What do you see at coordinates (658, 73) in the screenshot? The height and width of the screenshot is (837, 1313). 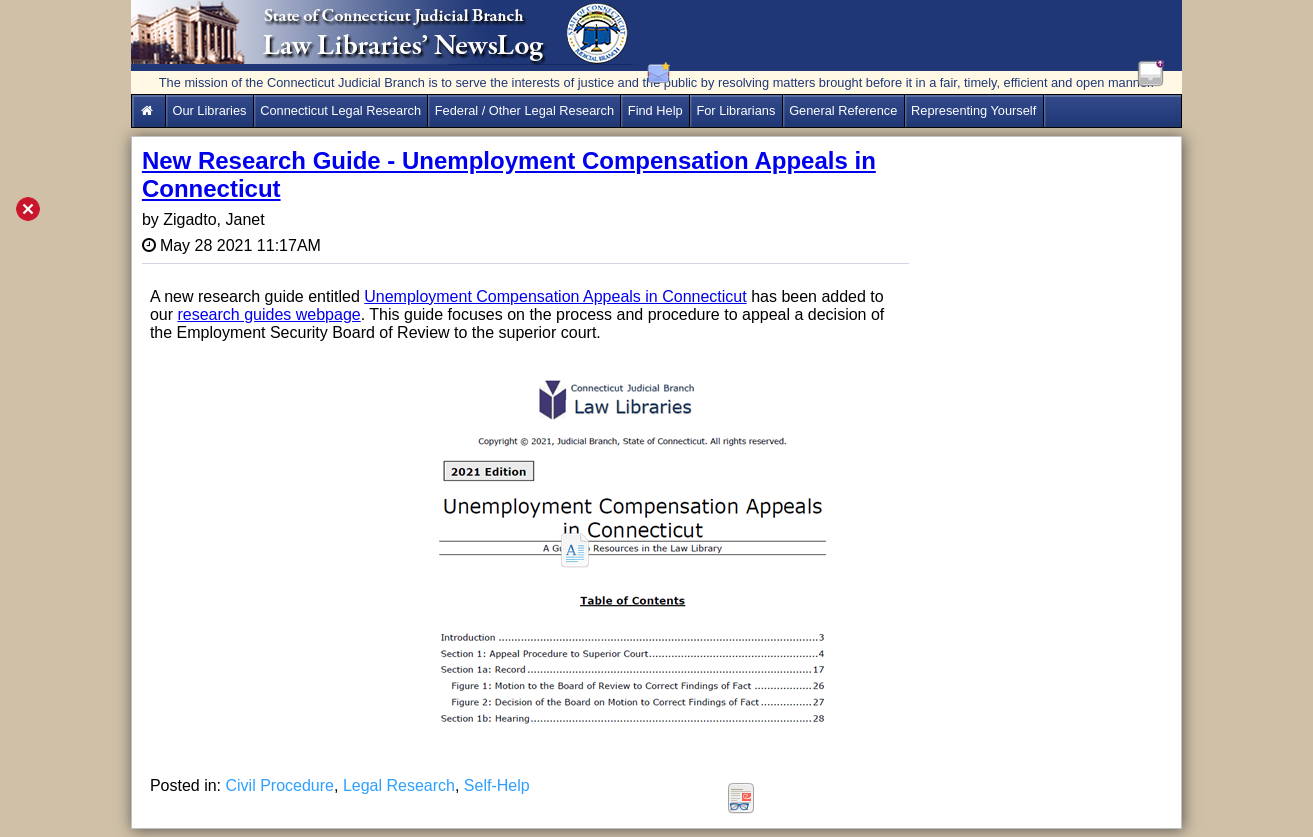 I see `mark email as unread` at bounding box center [658, 73].